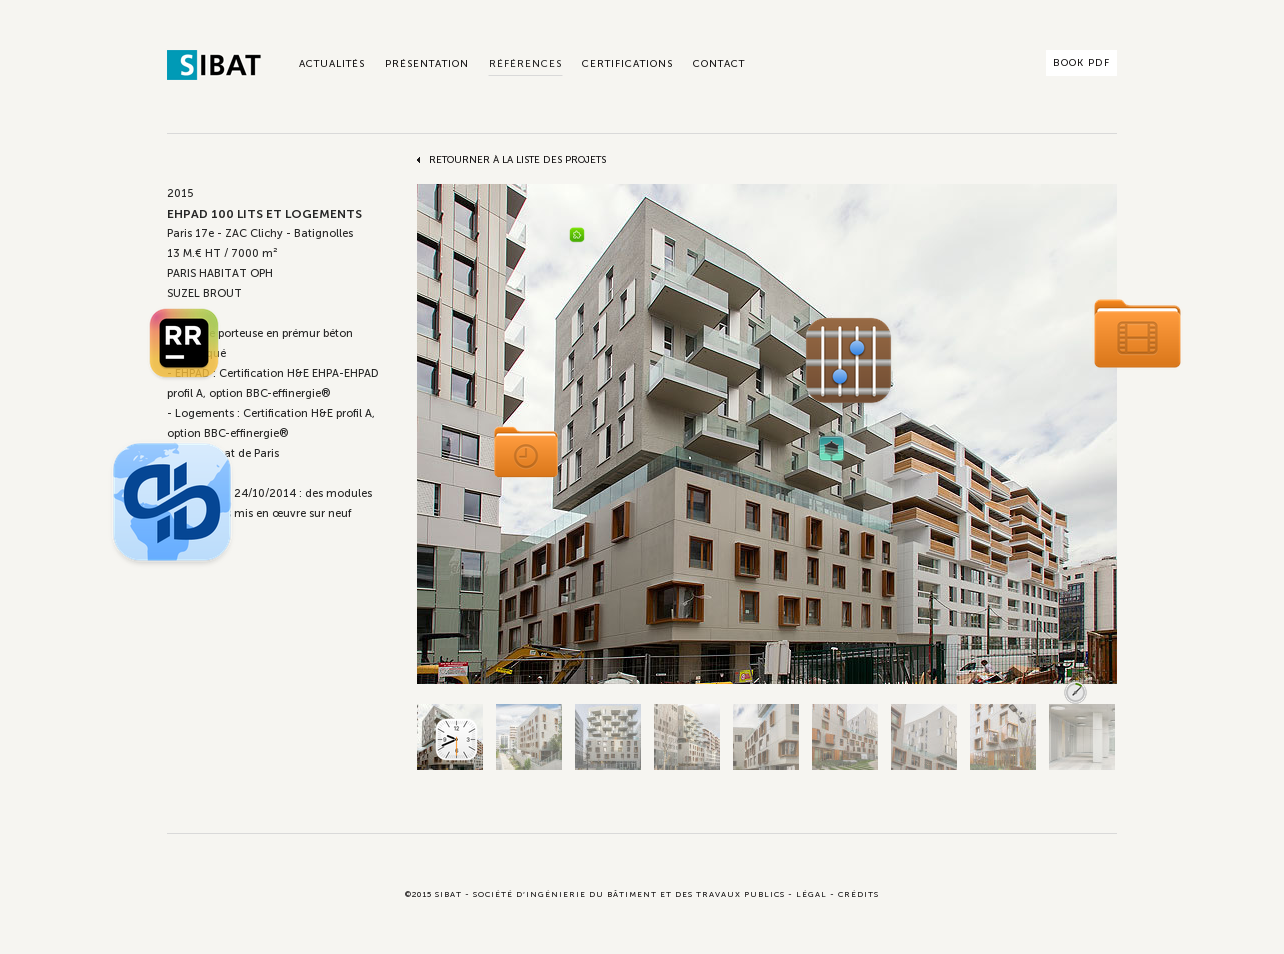 This screenshot has height=954, width=1284. What do you see at coordinates (526, 452) in the screenshot?
I see `access temporary files folder` at bounding box center [526, 452].